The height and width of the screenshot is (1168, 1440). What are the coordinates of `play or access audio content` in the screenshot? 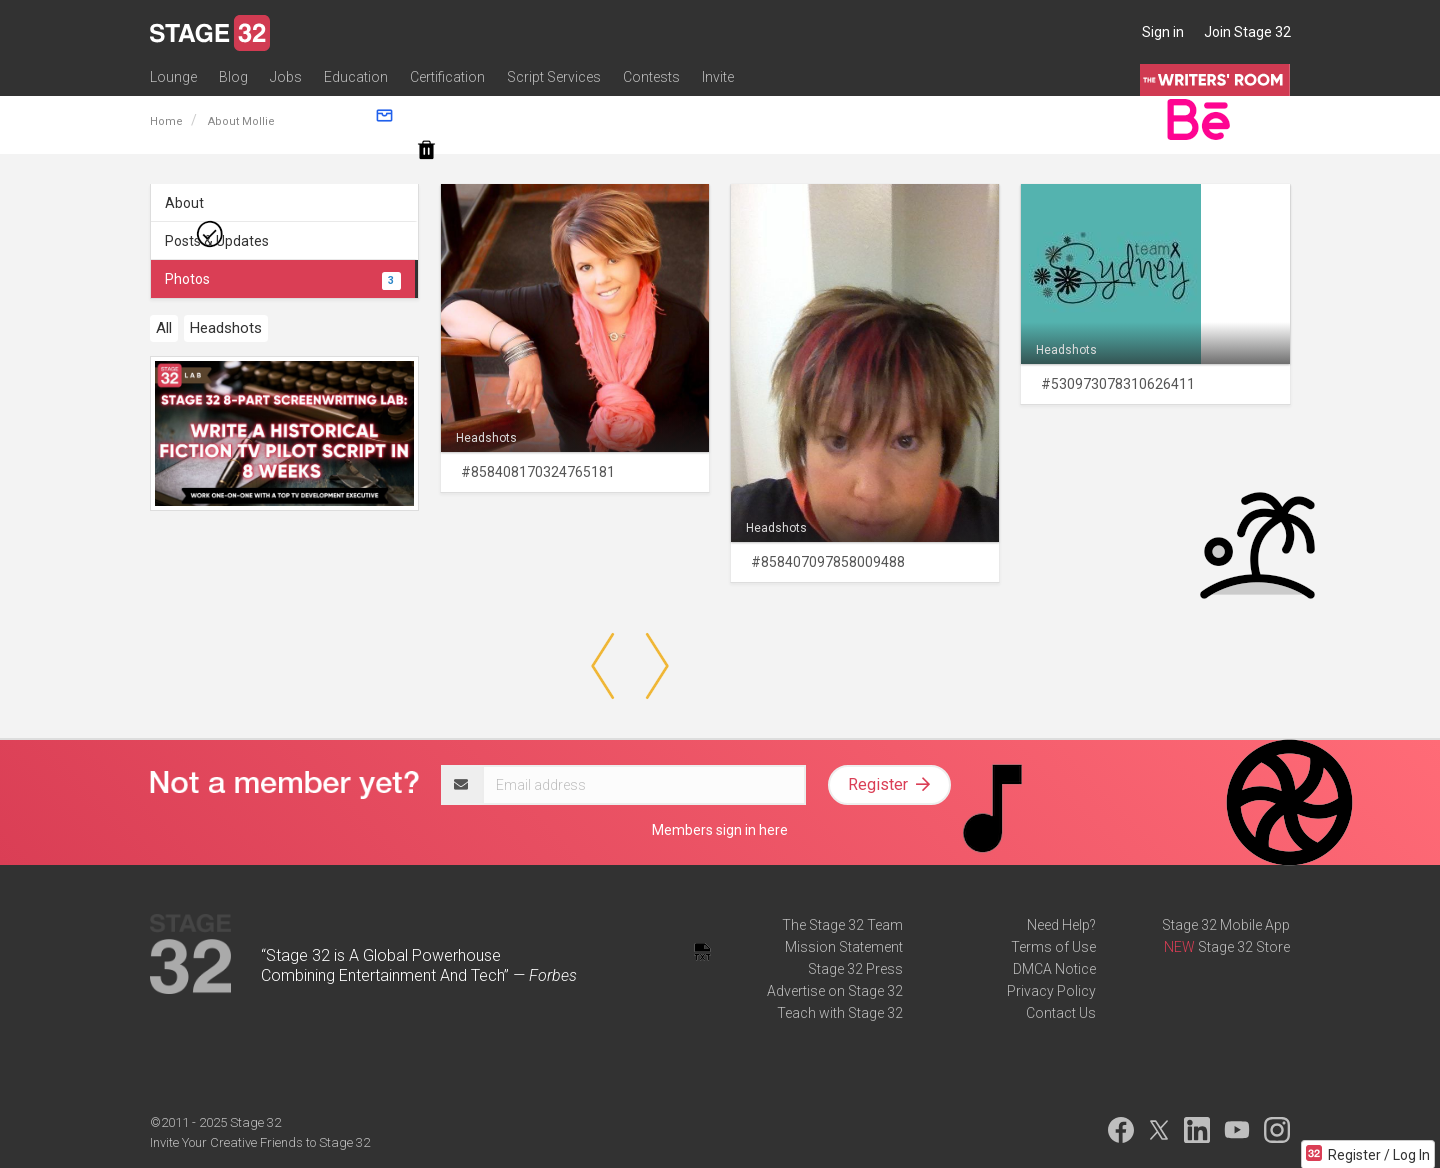 It's located at (992, 808).